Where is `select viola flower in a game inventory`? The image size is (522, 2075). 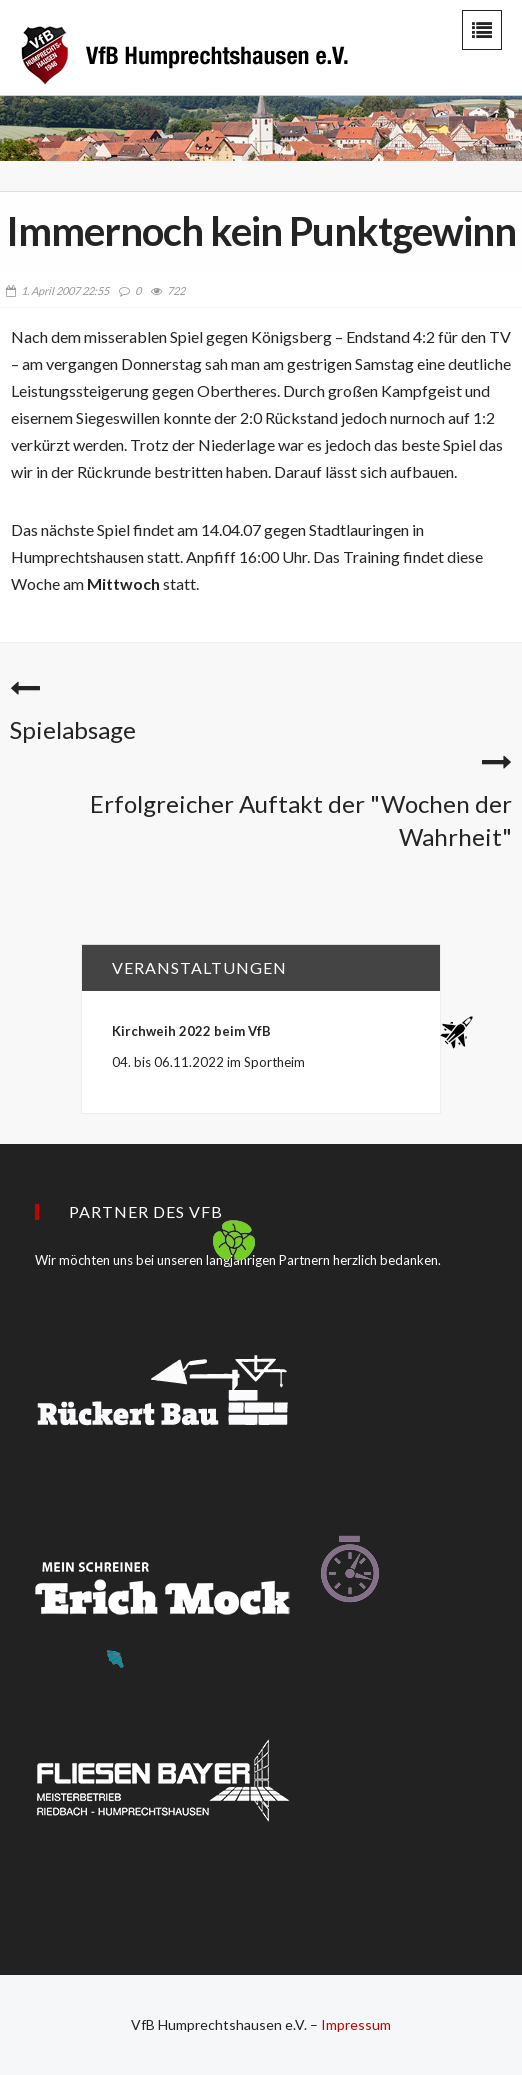 select viola flower in a game inventory is located at coordinates (234, 1240).